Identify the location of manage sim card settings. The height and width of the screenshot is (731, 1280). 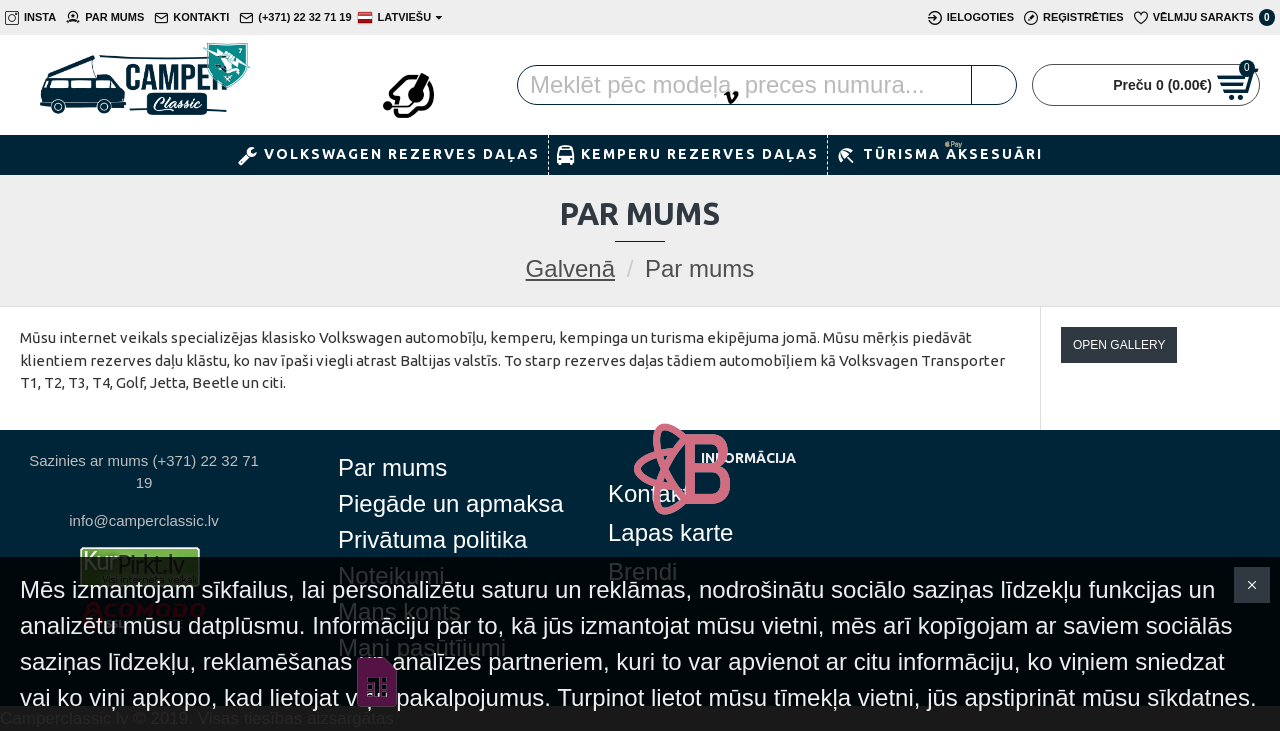
(377, 682).